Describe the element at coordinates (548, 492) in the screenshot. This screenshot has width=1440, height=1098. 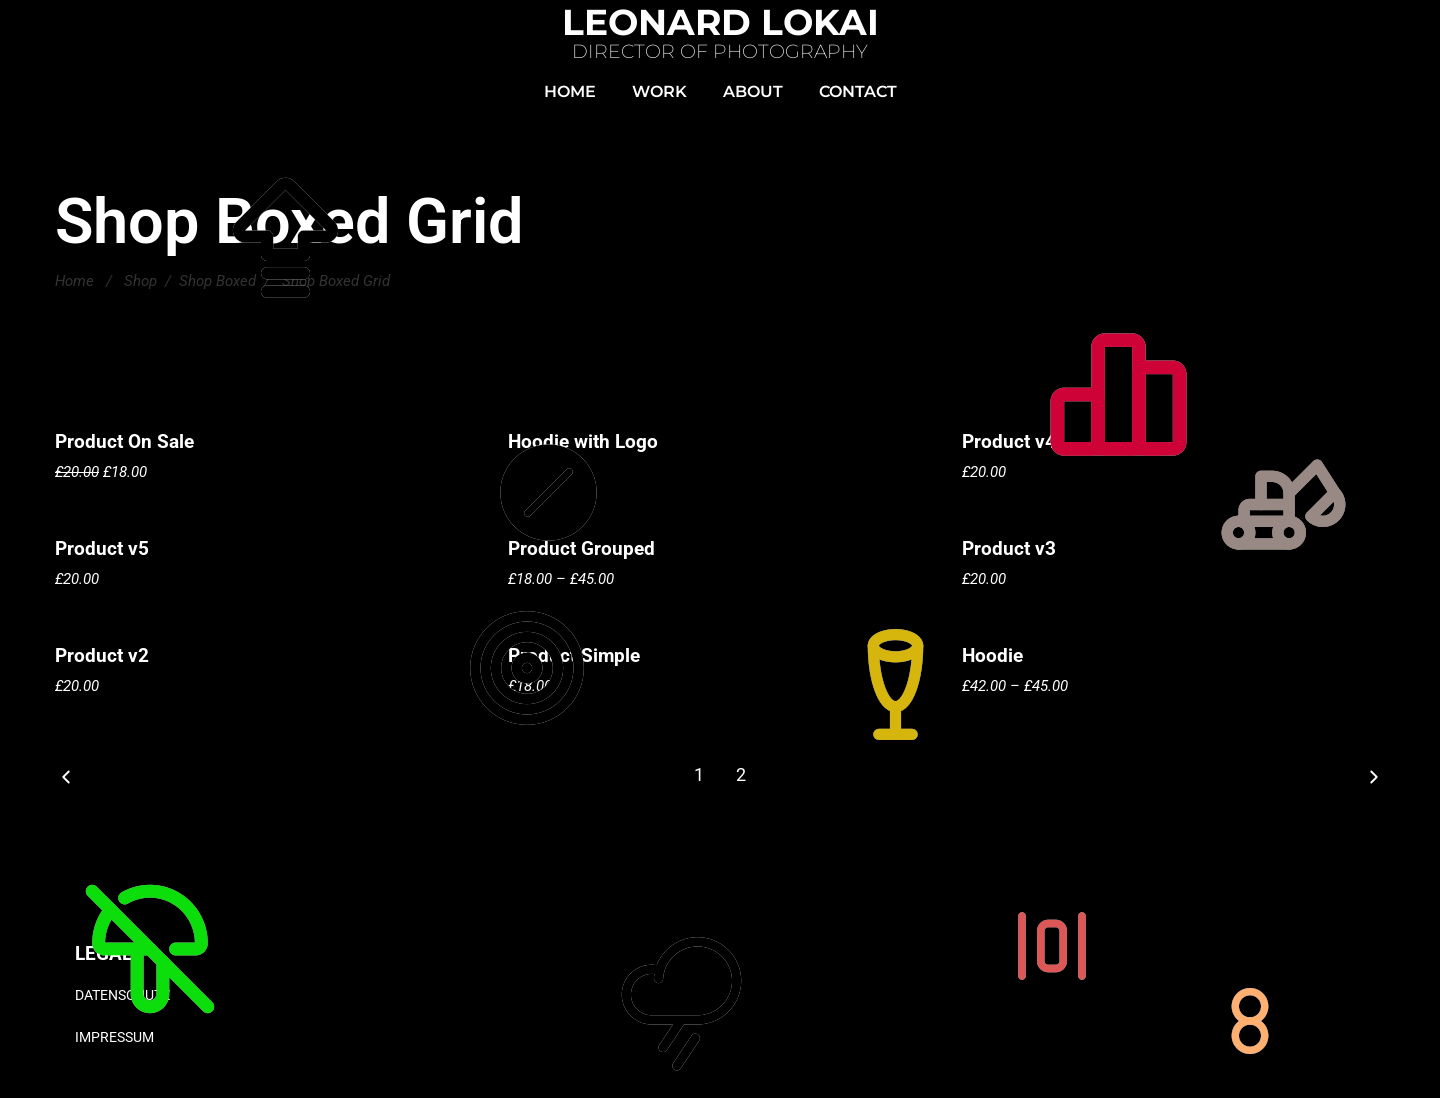
I see `skip or bypass a step in a workflow` at that location.